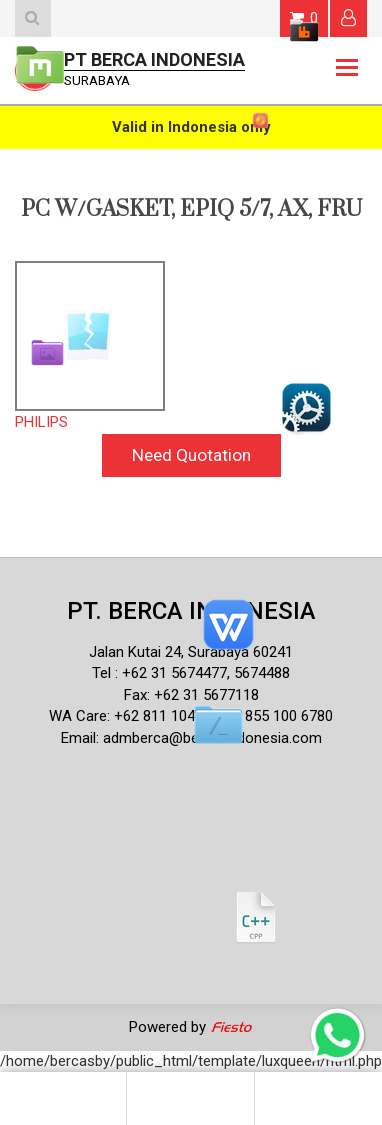  I want to click on a C++ source code file, so click(256, 918).